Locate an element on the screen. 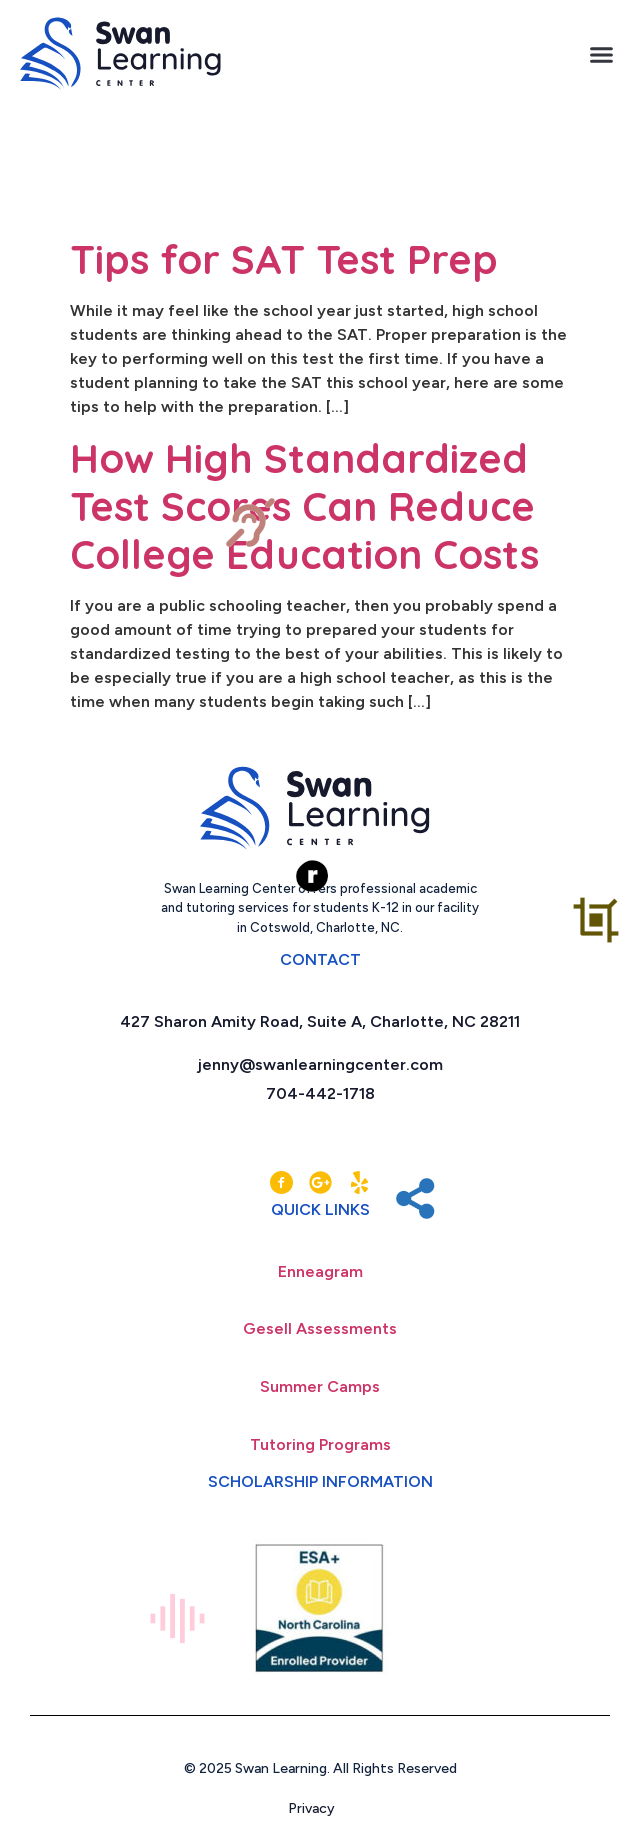  voice recognition or audio input active is located at coordinates (177, 1618).